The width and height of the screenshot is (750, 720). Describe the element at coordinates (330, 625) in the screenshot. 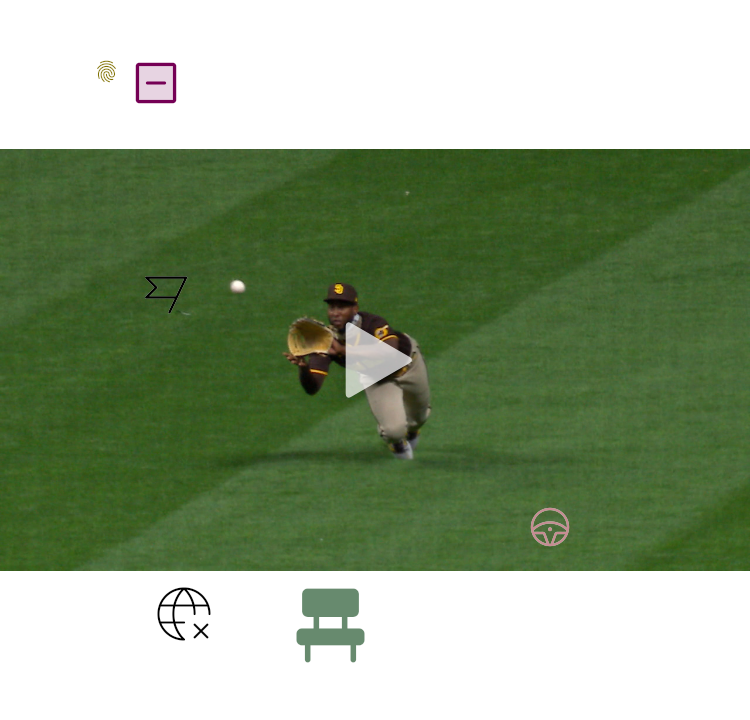

I see `browse furniture or seating options` at that location.